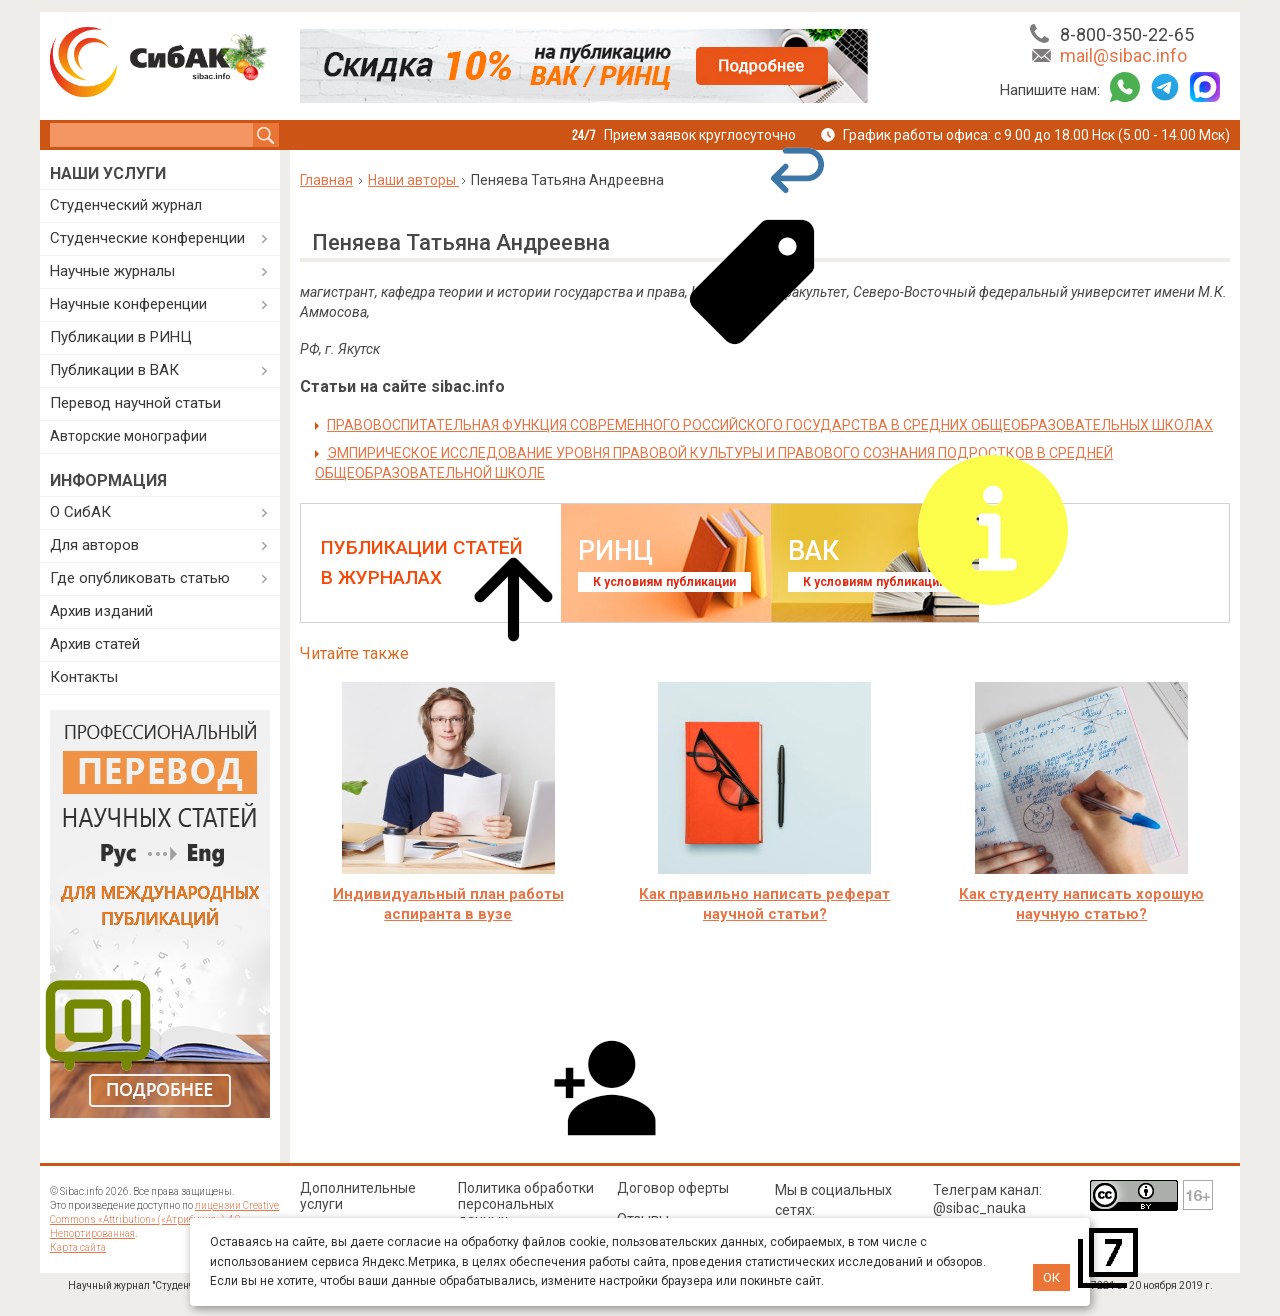 The image size is (1280, 1316). Describe the element at coordinates (993, 530) in the screenshot. I see `view more information or details` at that location.